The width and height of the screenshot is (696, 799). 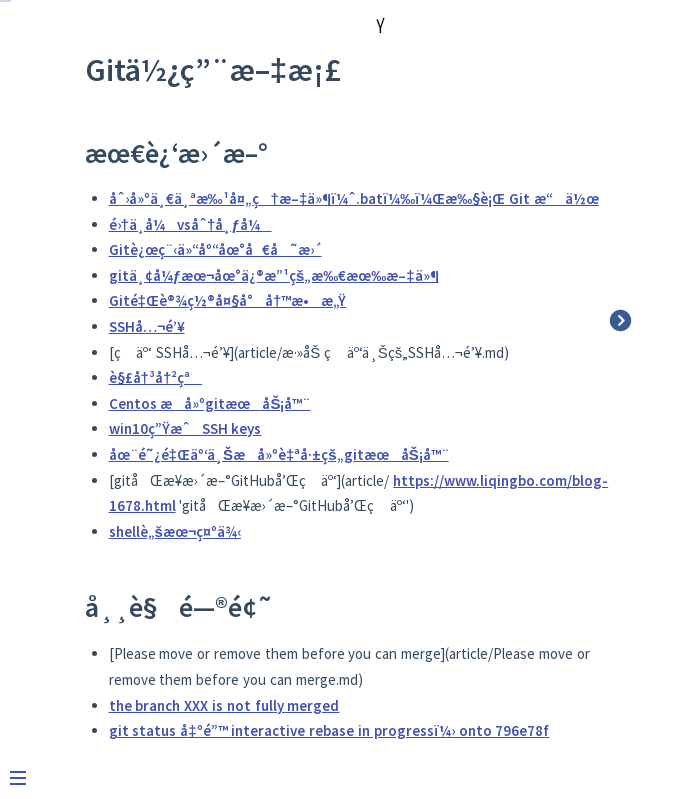 I want to click on go to next item or step, so click(x=620, y=320).